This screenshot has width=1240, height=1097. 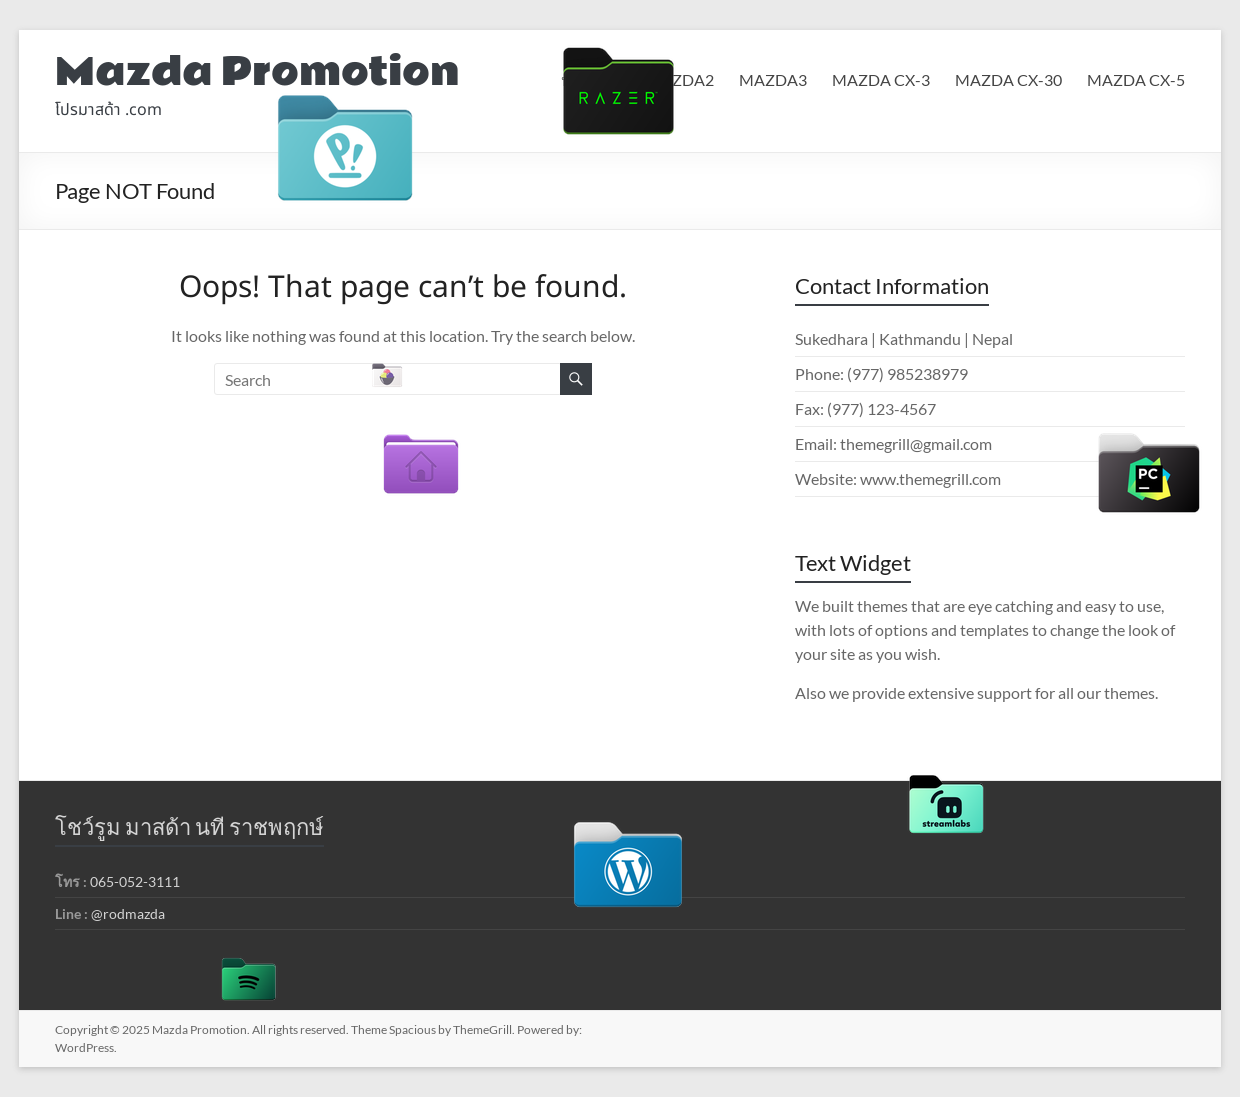 What do you see at coordinates (627, 867) in the screenshot?
I see `folder containing wordpress website files` at bounding box center [627, 867].